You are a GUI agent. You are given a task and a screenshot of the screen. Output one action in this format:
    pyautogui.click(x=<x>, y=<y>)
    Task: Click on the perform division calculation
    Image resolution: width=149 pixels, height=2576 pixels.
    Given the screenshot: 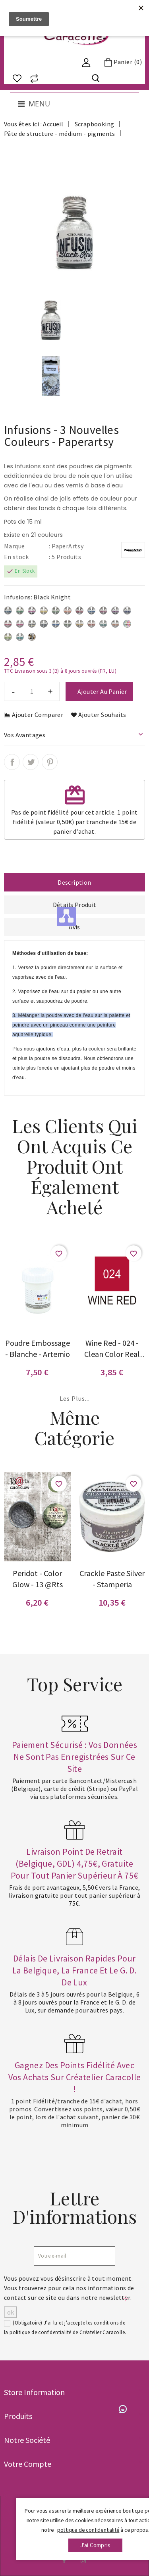 What is the action you would take?
    pyautogui.click(x=126, y=2299)
    